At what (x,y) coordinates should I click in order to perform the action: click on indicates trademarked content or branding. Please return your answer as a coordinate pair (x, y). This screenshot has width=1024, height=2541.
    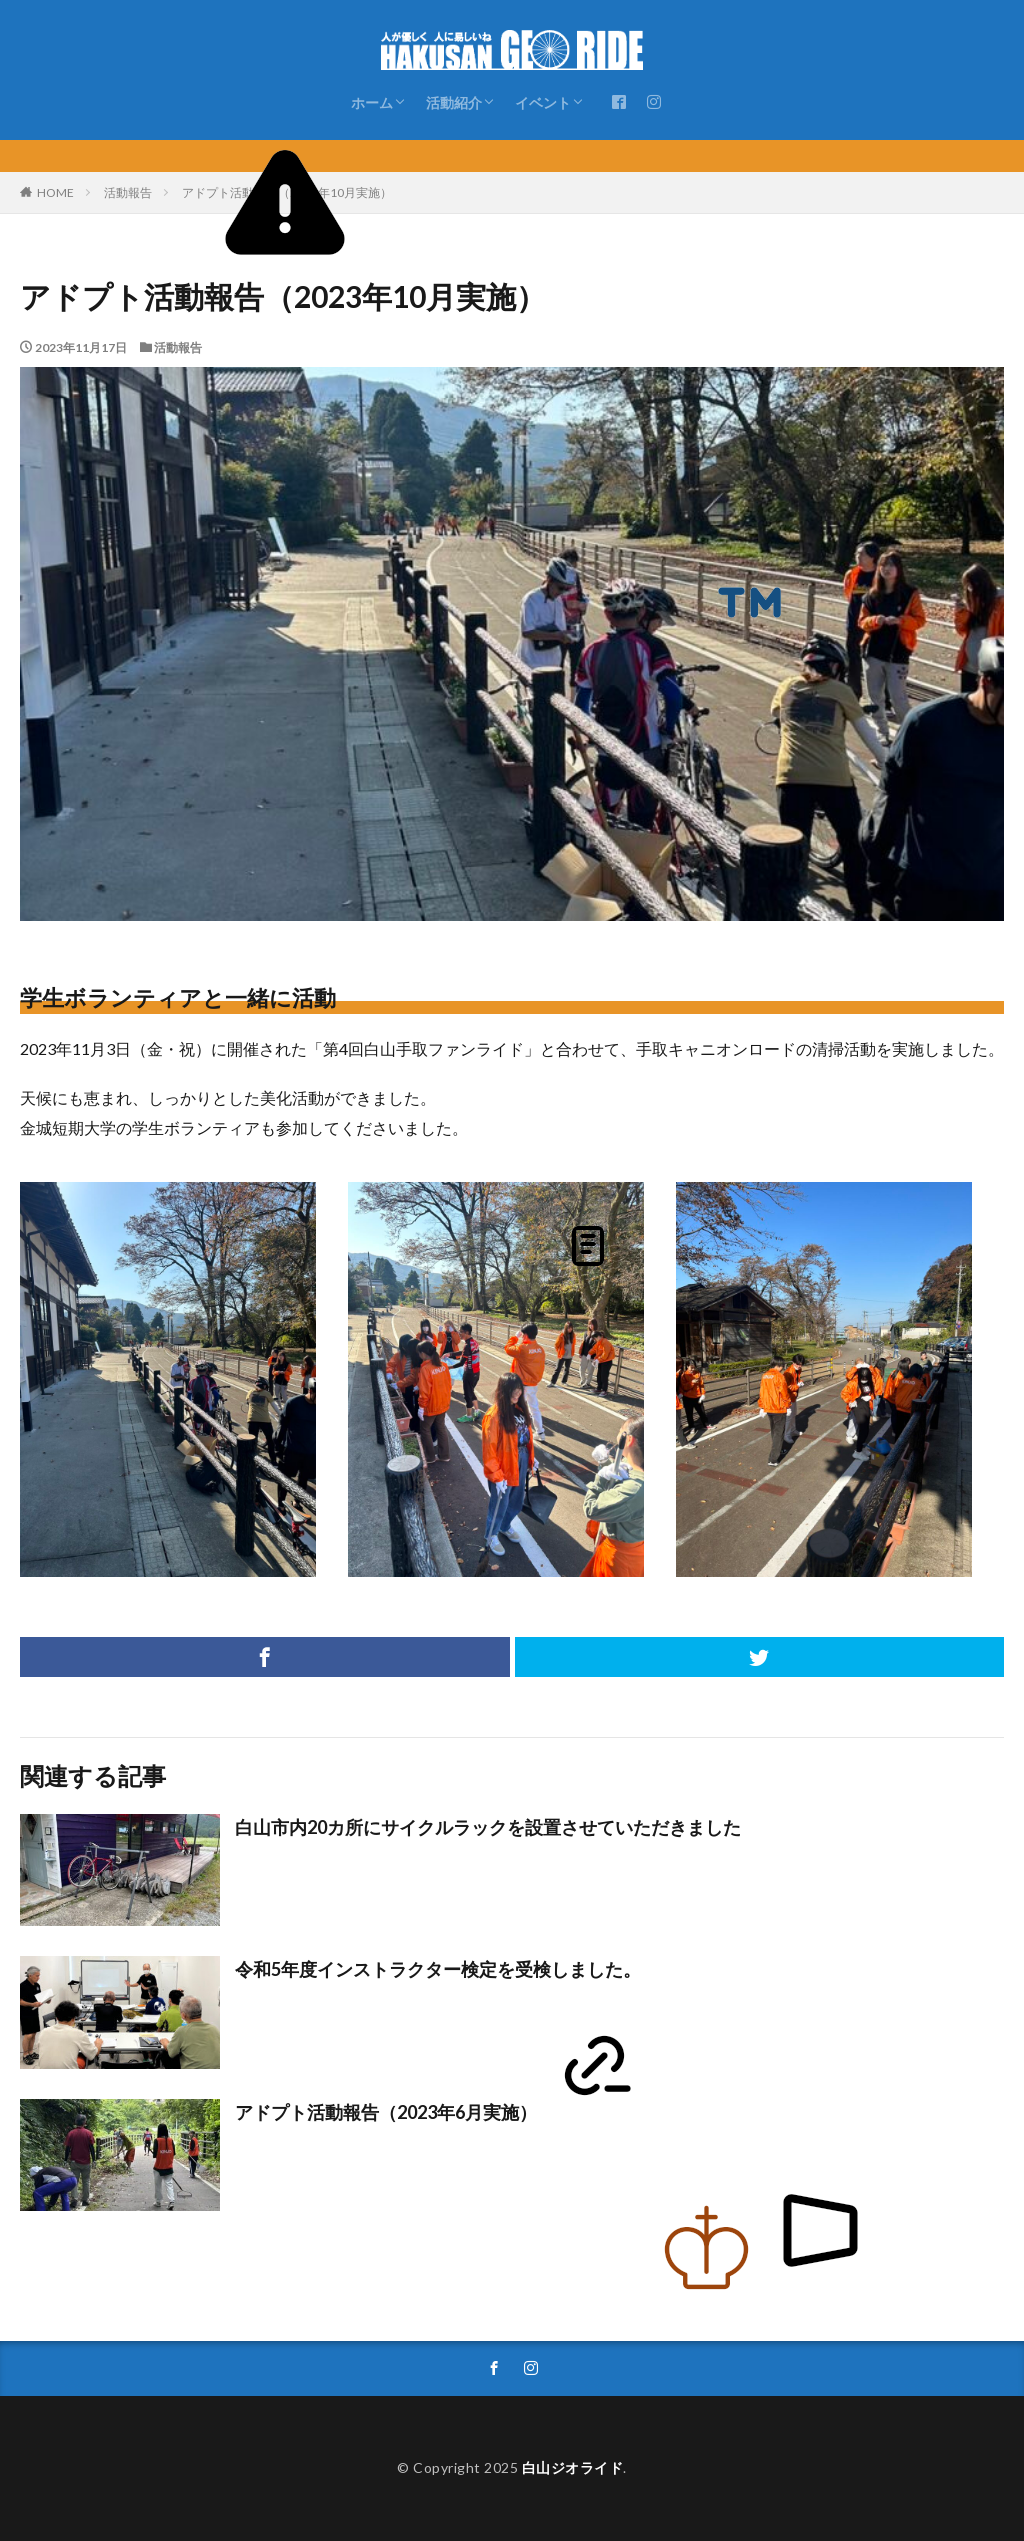
    Looking at the image, I should click on (750, 602).